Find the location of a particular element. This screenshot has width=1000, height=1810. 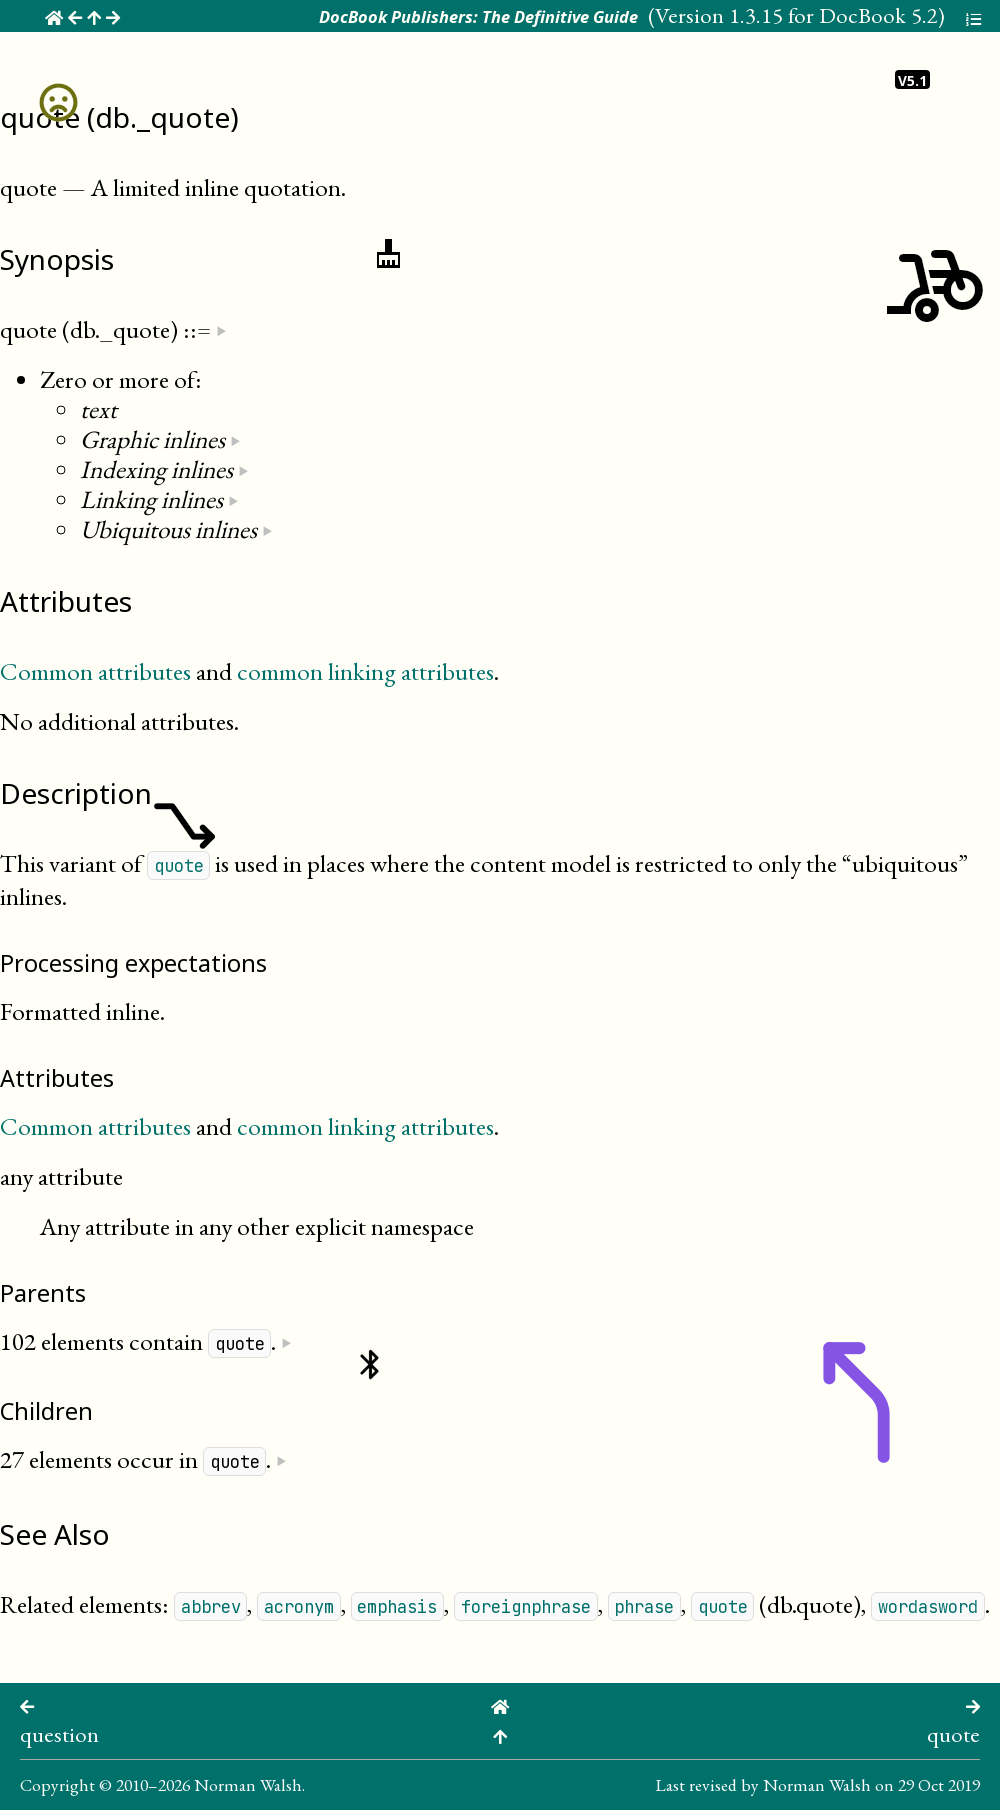

view bike and scooter rental options is located at coordinates (935, 286).